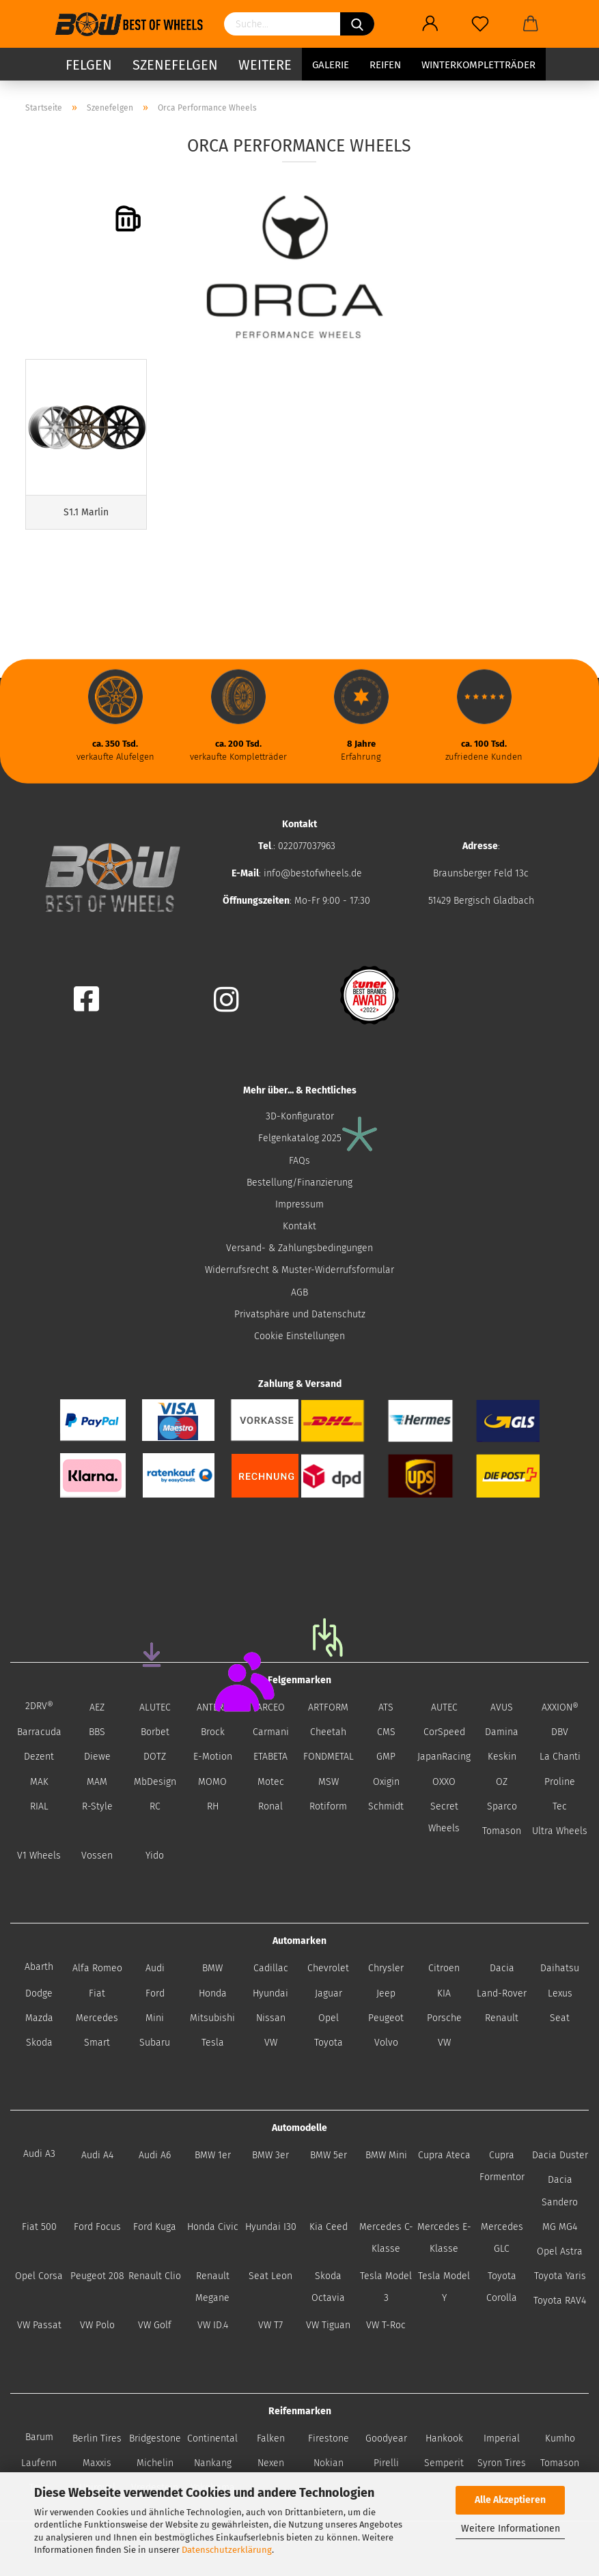 This screenshot has width=599, height=2576. I want to click on move item to bottom of list, so click(152, 1655).